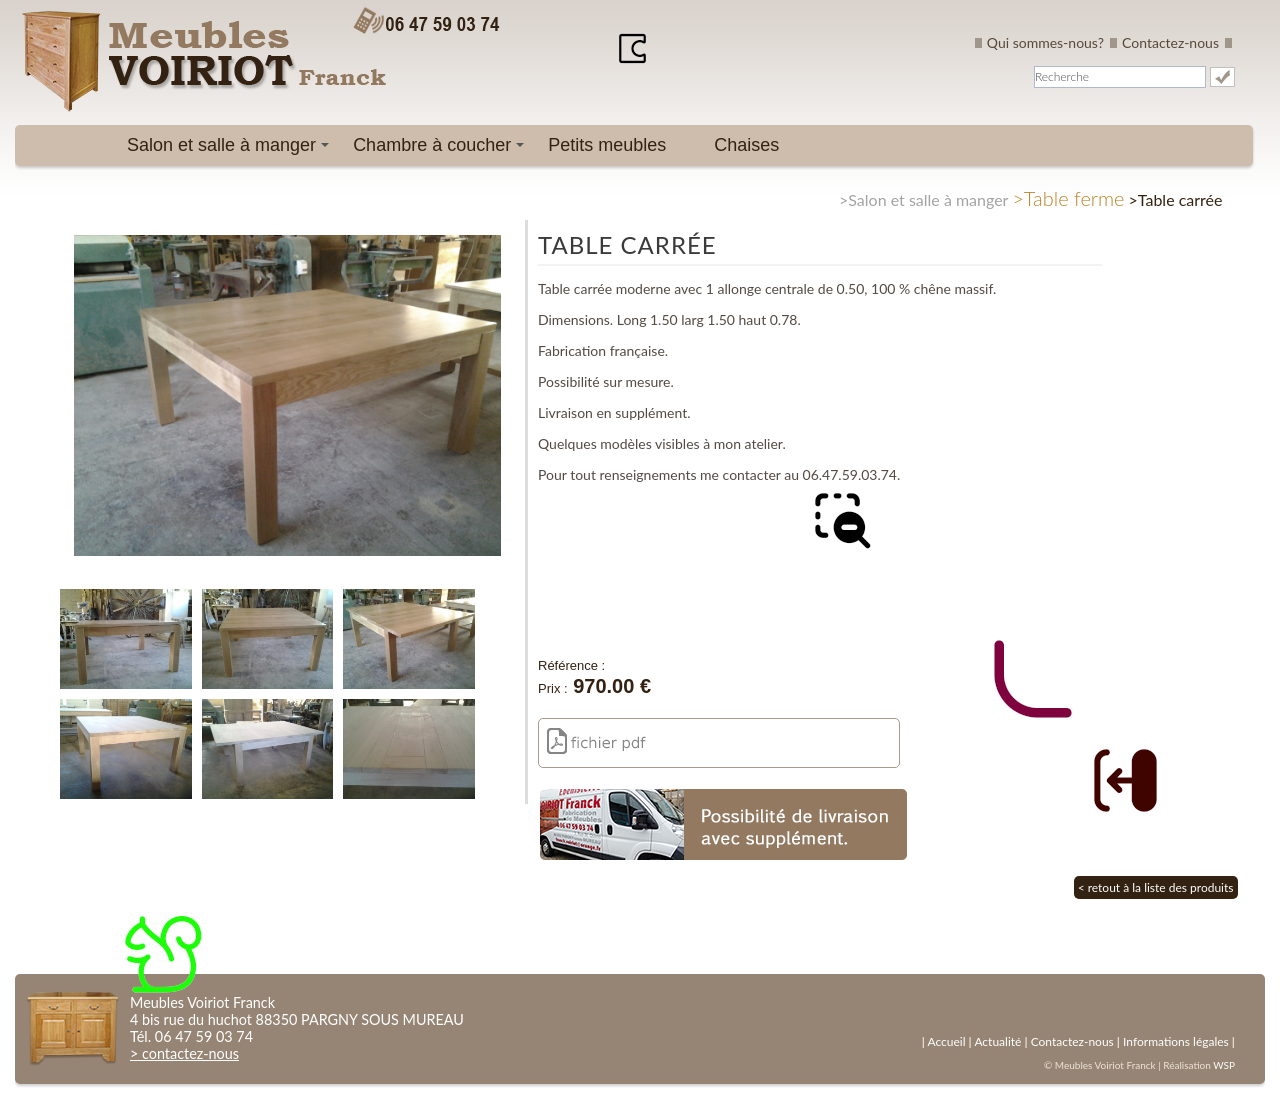 This screenshot has height=1104, width=1280. Describe the element at coordinates (161, 952) in the screenshot. I see `access GitHub's saved or stashed content` at that location.